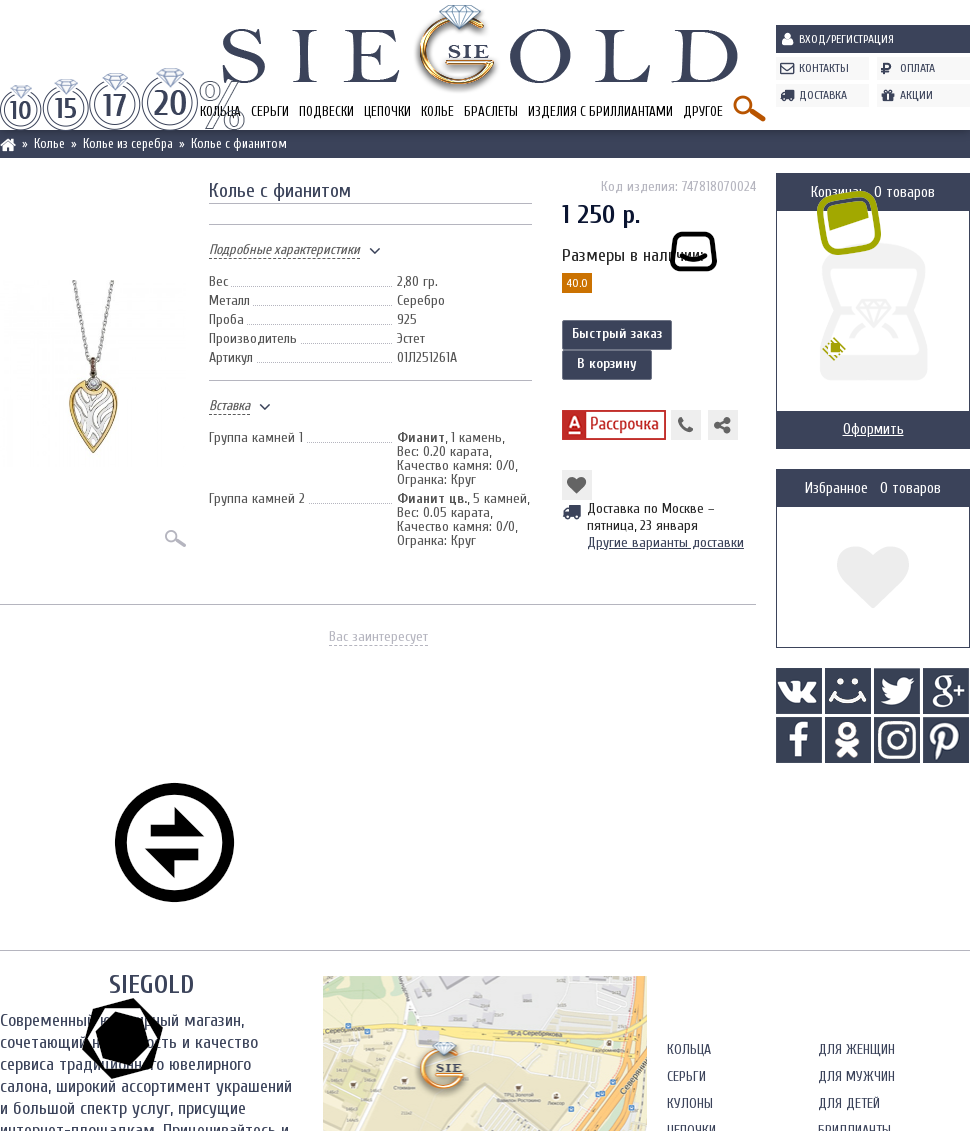 This screenshot has width=970, height=1131. Describe the element at coordinates (834, 349) in the screenshot. I see `open raycast app` at that location.